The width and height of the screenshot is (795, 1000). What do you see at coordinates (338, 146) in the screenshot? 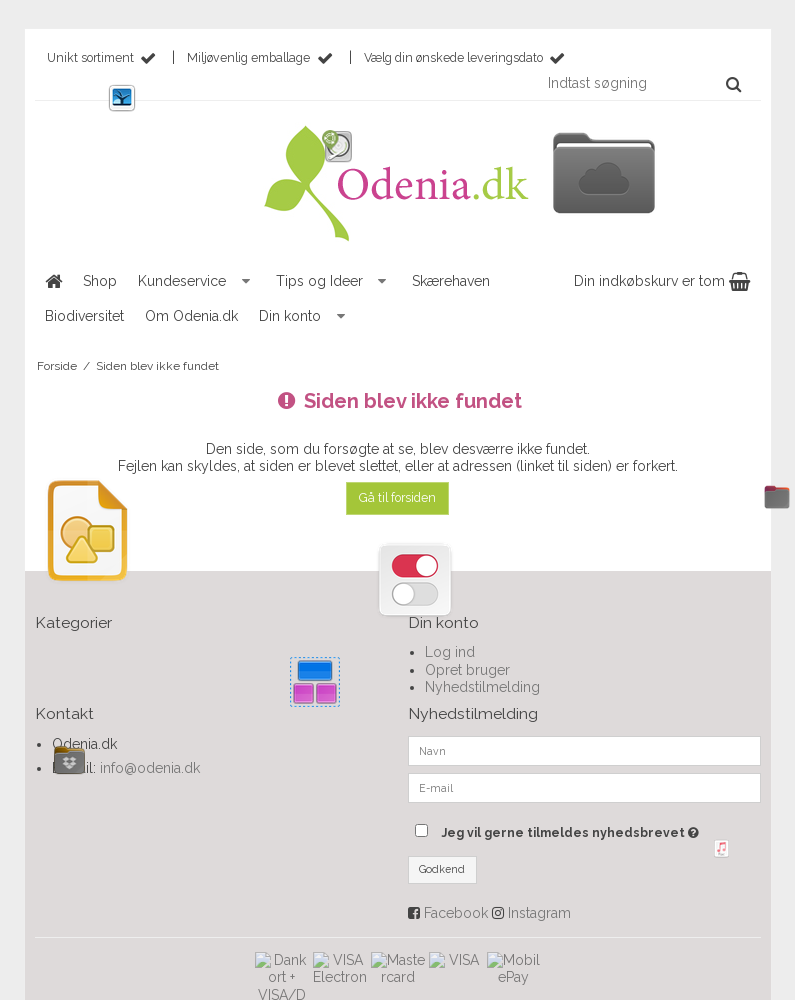
I see `launch the ubiquity installer for ubuntu` at bounding box center [338, 146].